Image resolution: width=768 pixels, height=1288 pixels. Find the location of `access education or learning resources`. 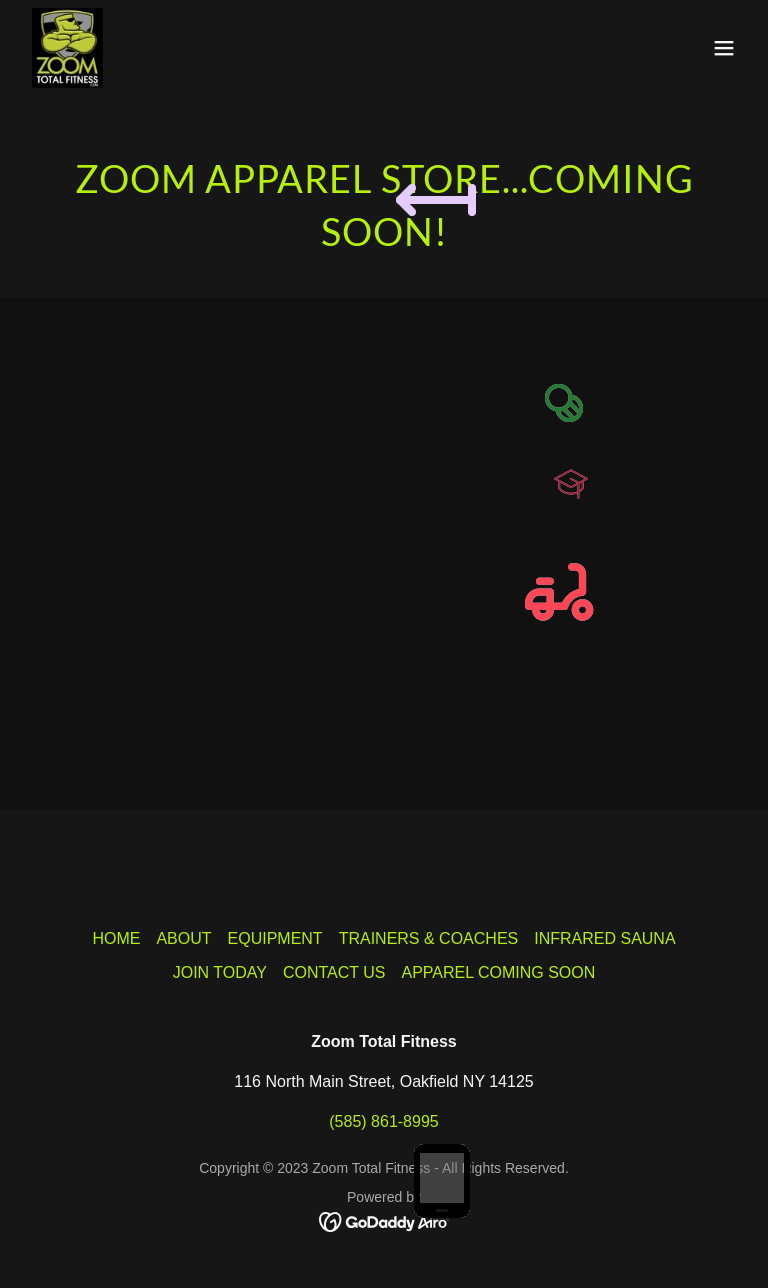

access education or learning resources is located at coordinates (571, 483).